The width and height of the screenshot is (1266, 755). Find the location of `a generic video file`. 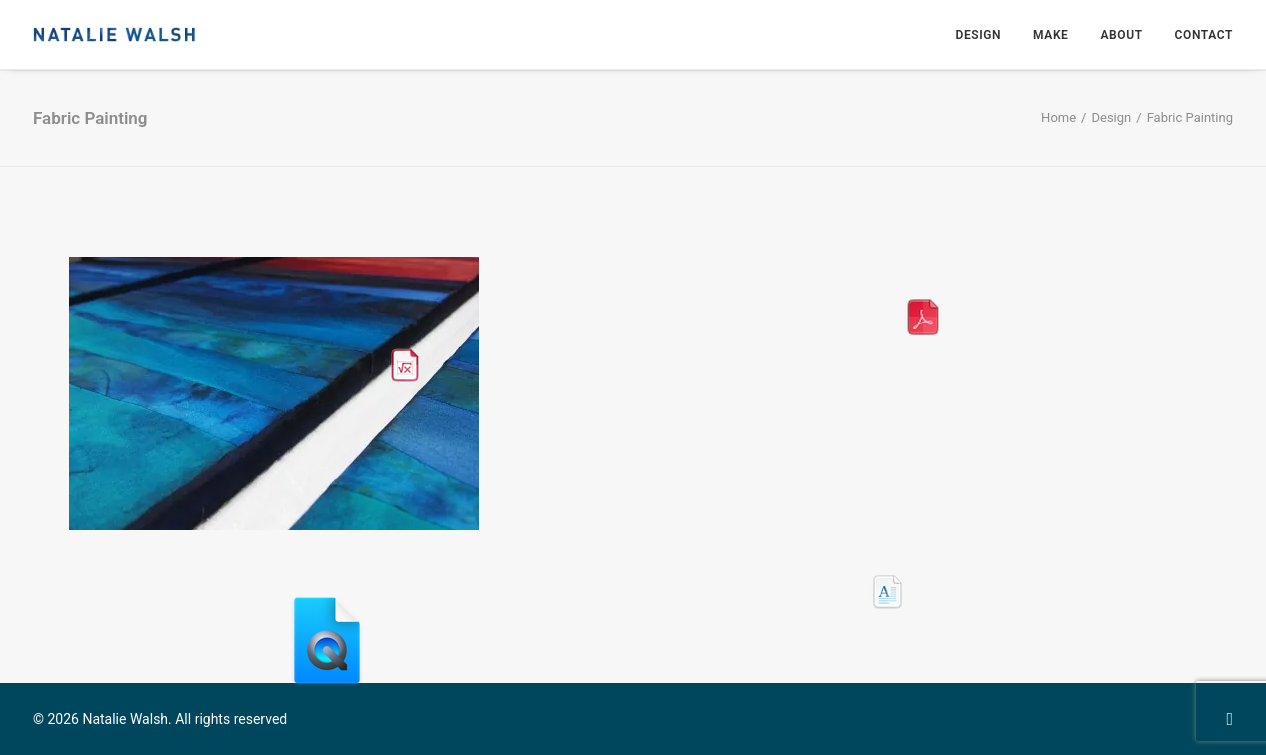

a generic video file is located at coordinates (327, 642).